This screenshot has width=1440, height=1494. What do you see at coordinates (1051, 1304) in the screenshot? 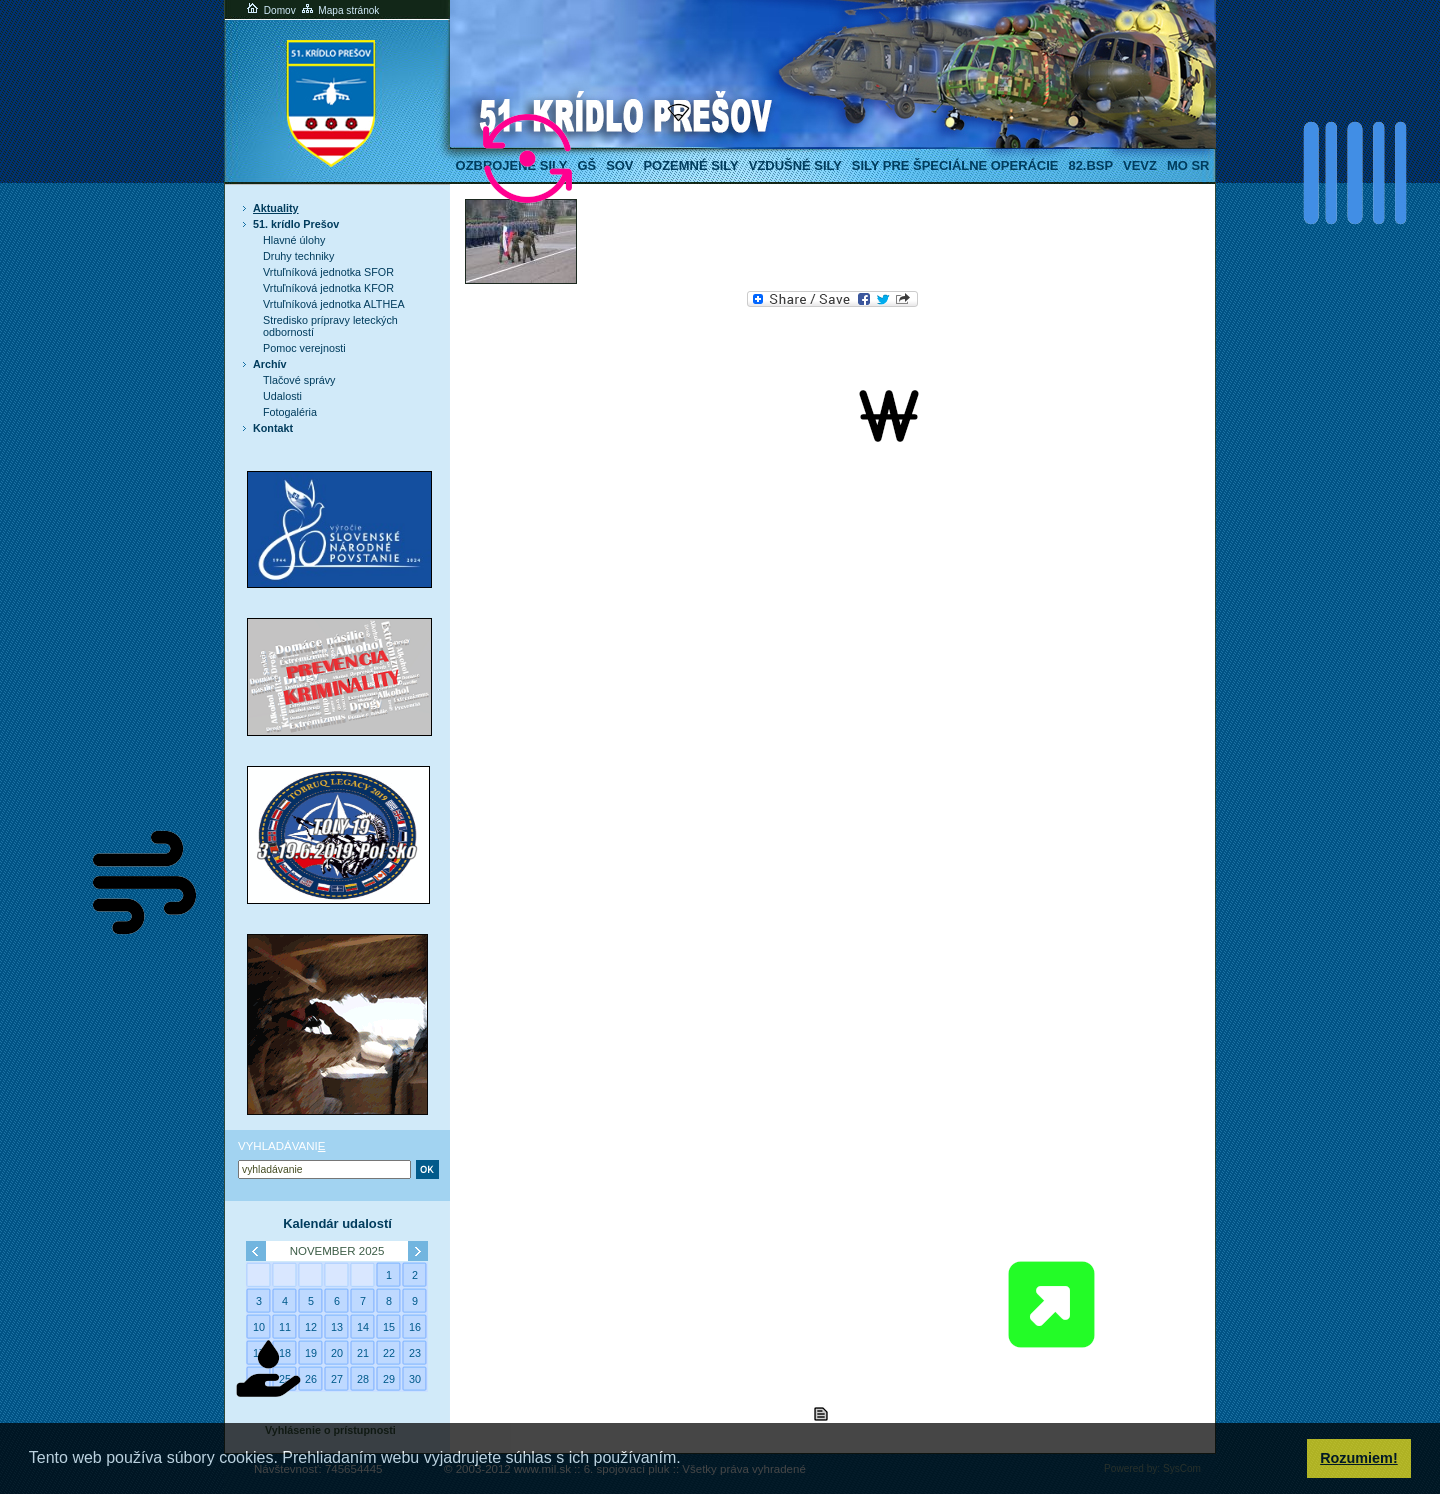
I see `open link in a new tab or window` at bounding box center [1051, 1304].